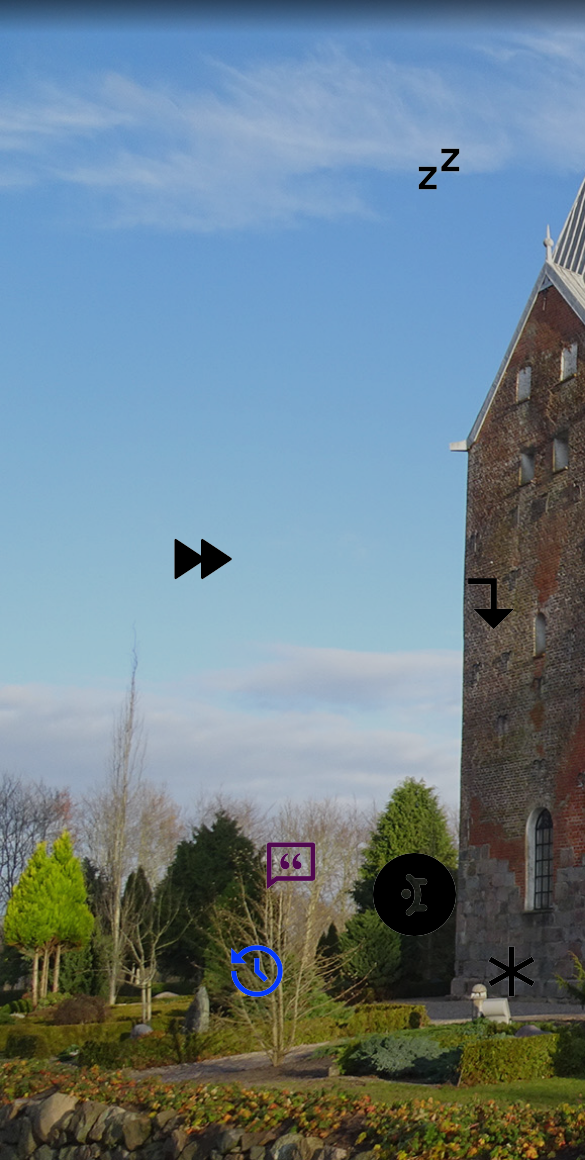  Describe the element at coordinates (291, 864) in the screenshot. I see `view quoted messages or replies` at that location.